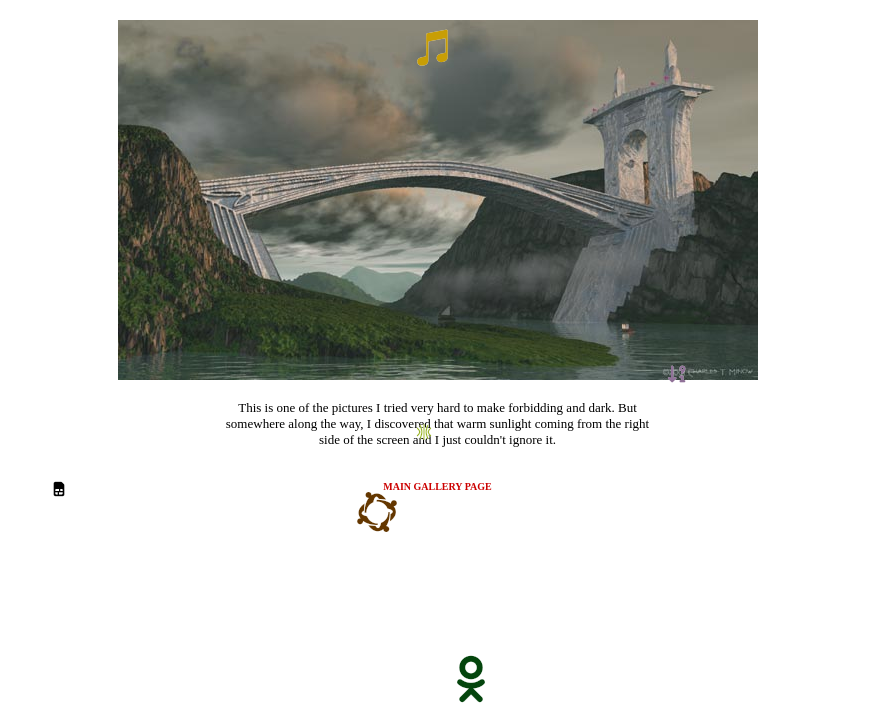  Describe the element at coordinates (471, 679) in the screenshot. I see `open odnoklassniki social network` at that location.